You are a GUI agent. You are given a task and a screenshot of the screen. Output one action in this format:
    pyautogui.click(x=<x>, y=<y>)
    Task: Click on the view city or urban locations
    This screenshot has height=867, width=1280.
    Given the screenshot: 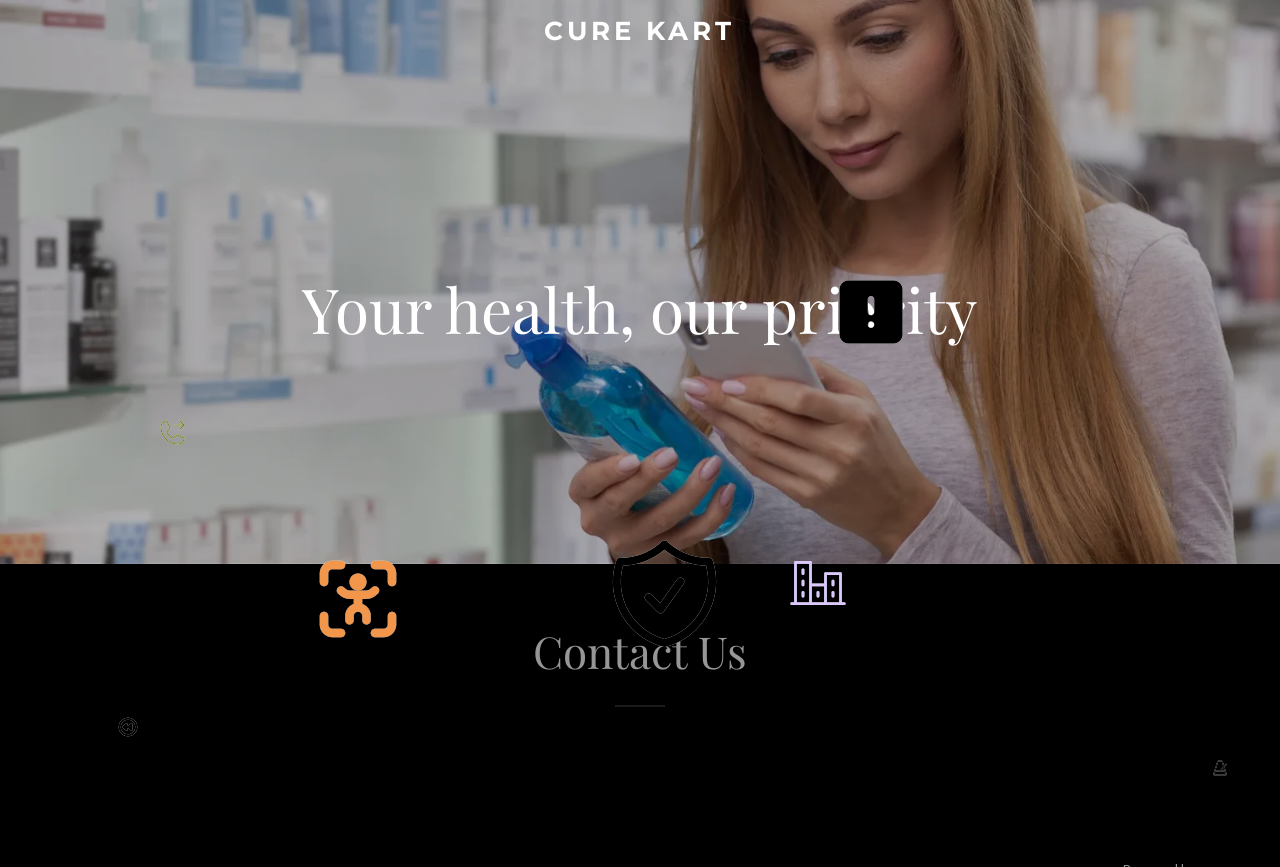 What is the action you would take?
    pyautogui.click(x=818, y=583)
    